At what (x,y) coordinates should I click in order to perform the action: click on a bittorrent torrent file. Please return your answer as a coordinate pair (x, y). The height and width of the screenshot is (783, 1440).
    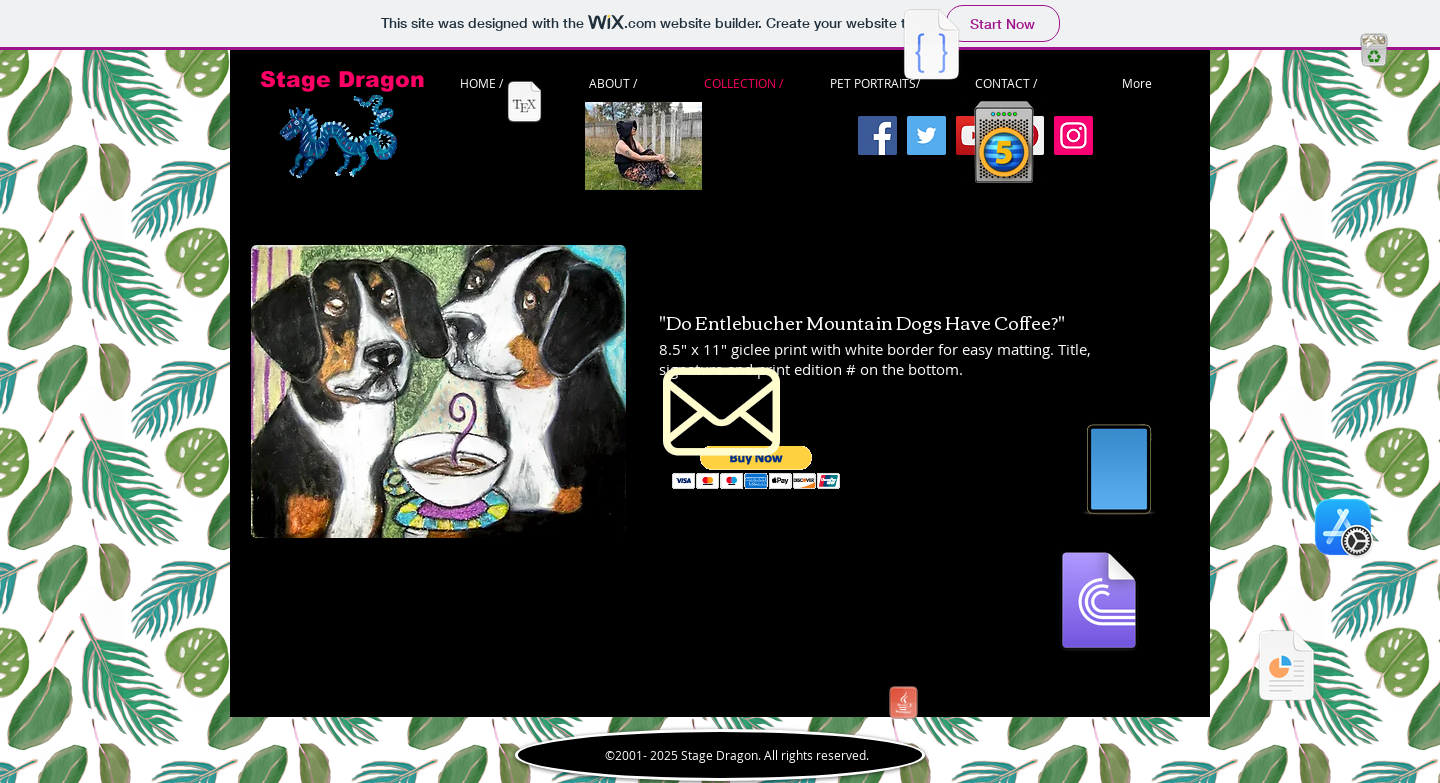
    Looking at the image, I should click on (1099, 602).